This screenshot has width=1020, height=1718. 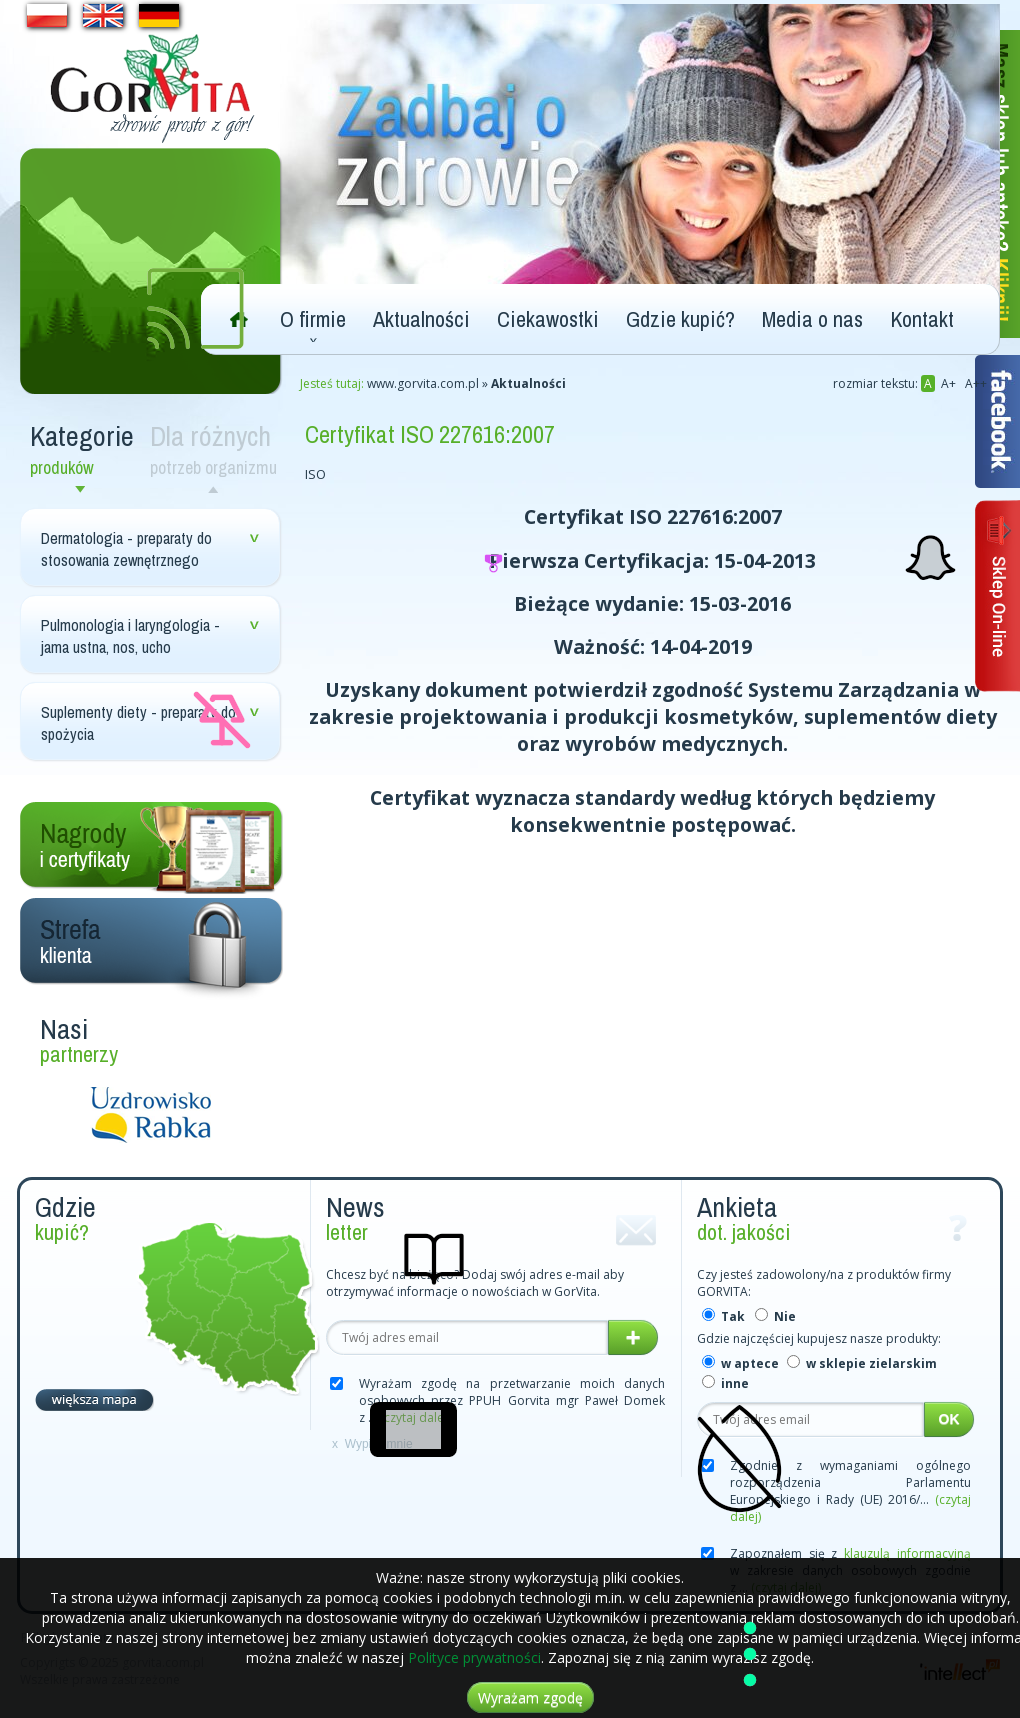 I want to click on view achievements or awards, so click(x=493, y=562).